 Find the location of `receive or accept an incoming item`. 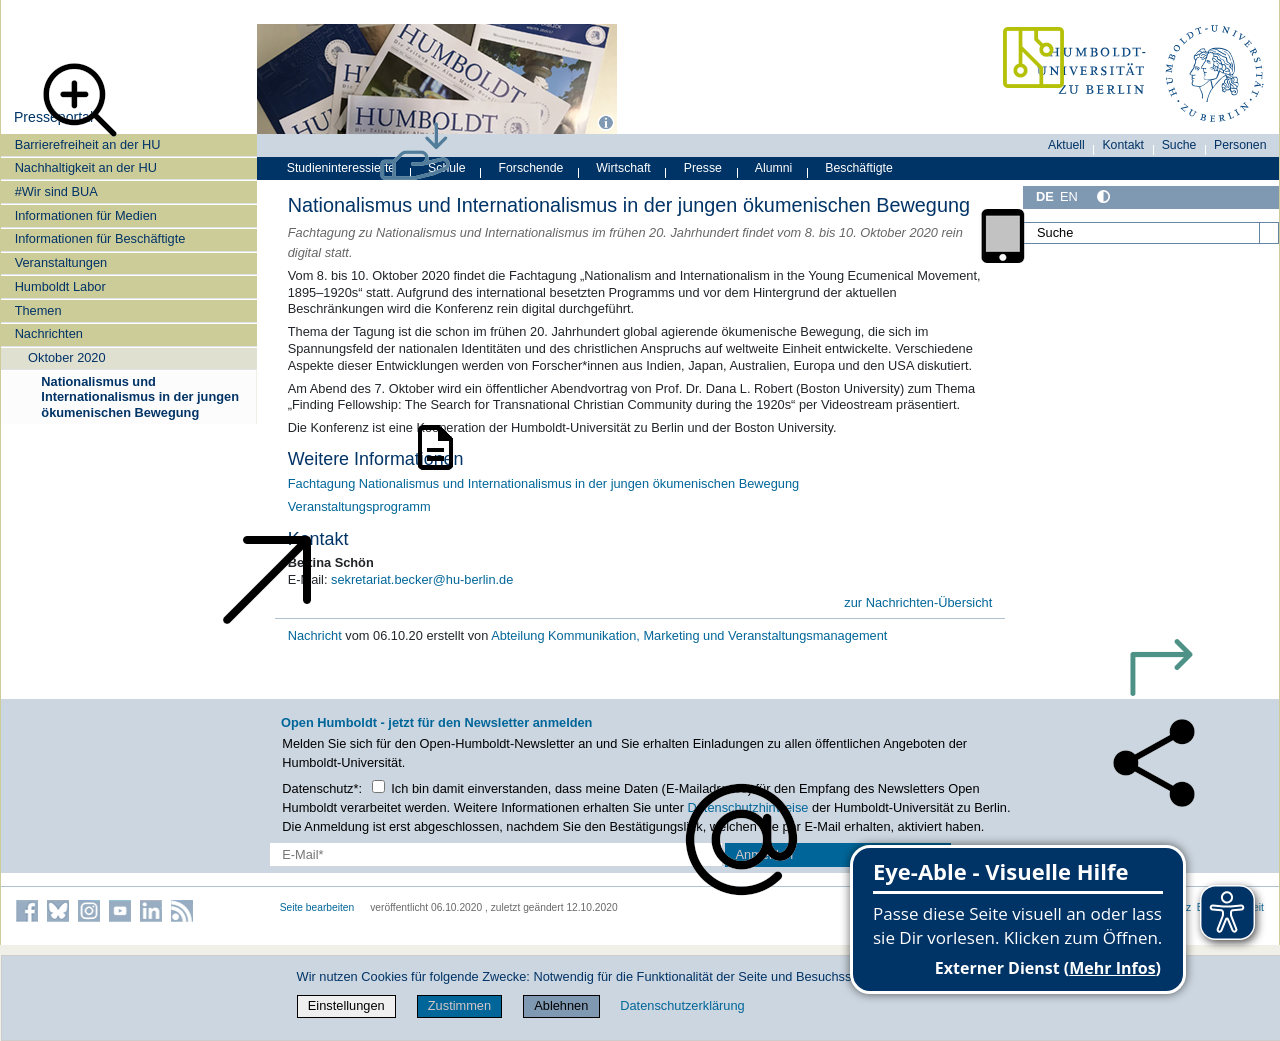

receive or accept an incoming item is located at coordinates (417, 154).